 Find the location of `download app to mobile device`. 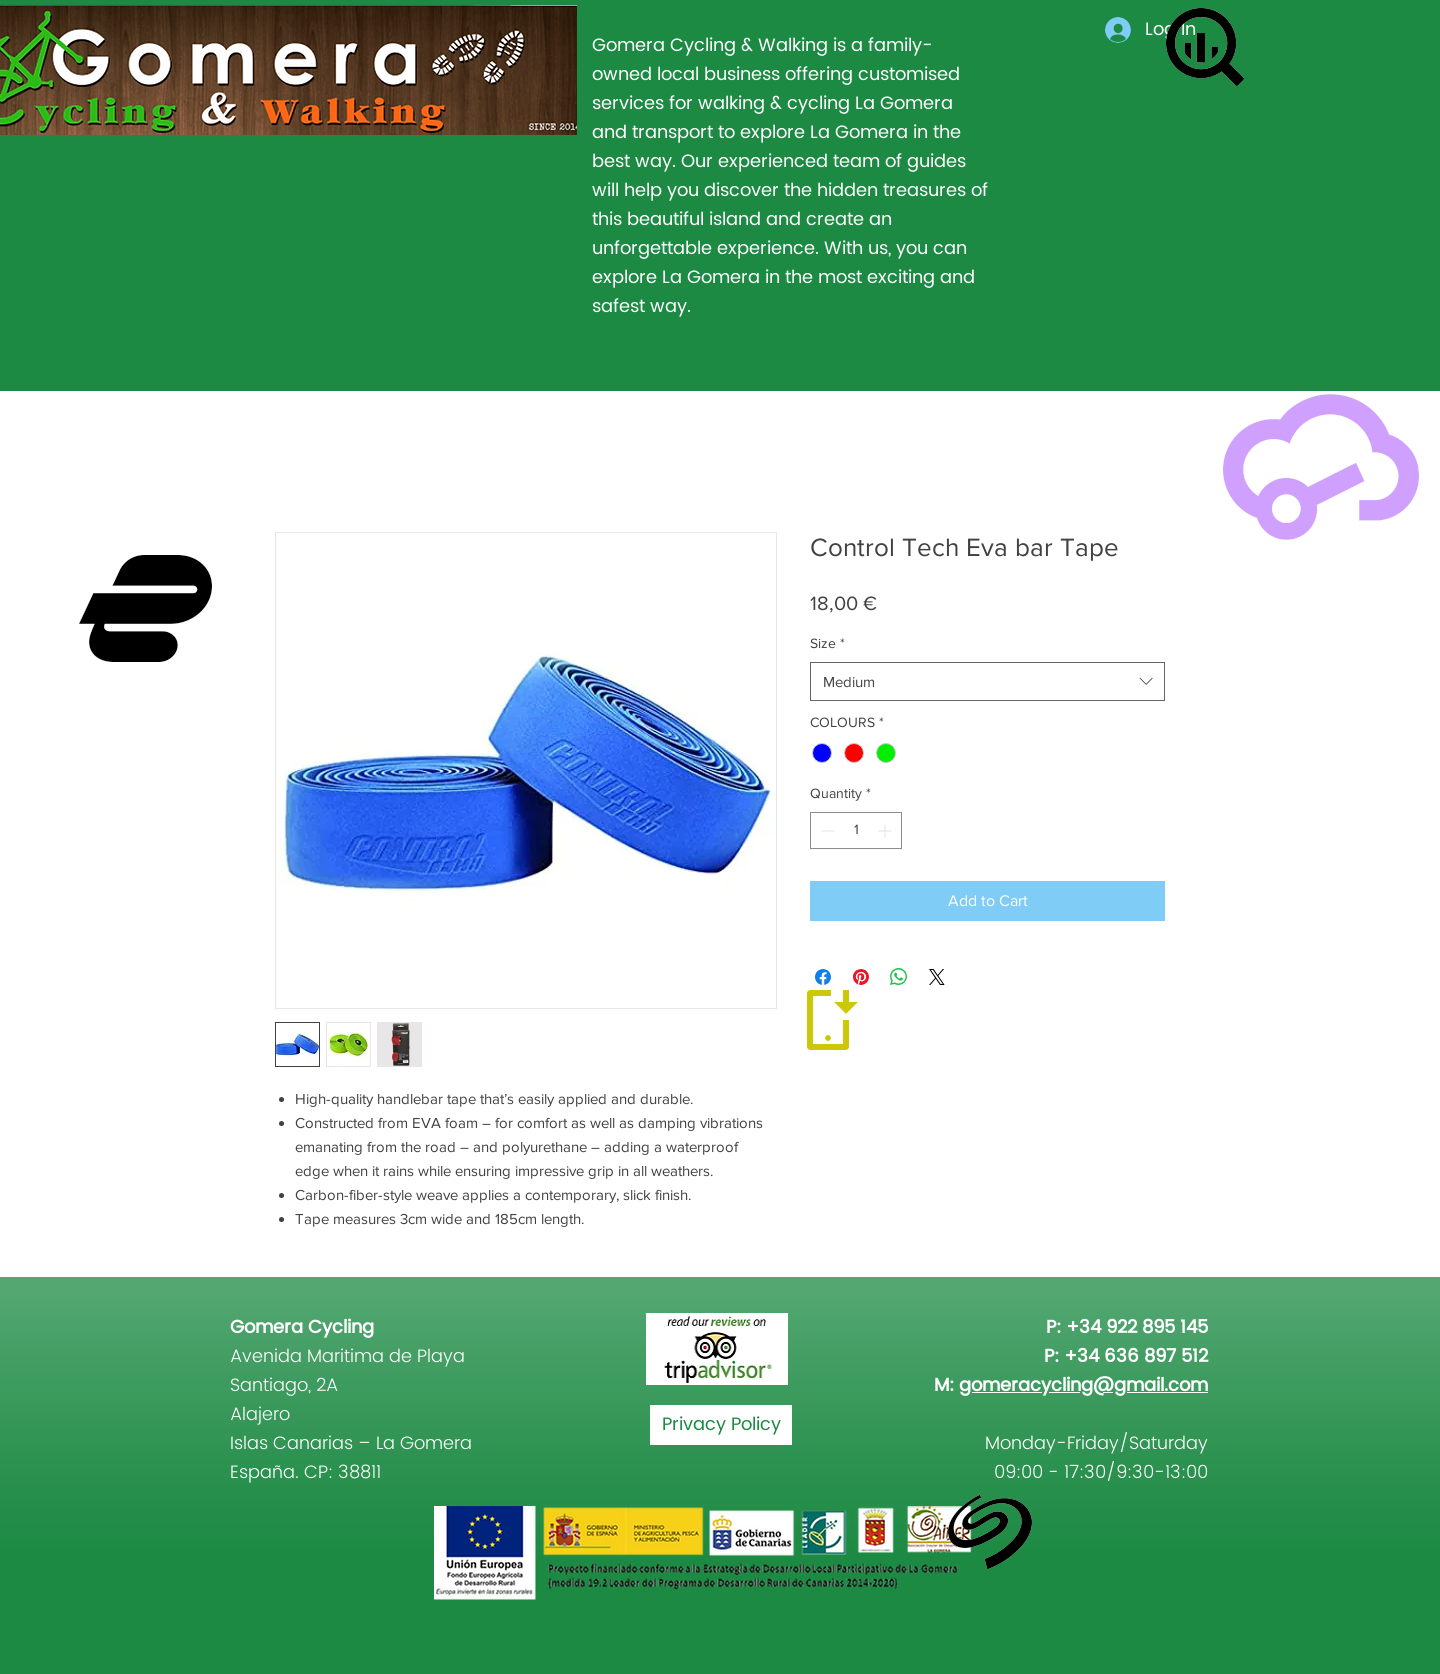

download app to mobile device is located at coordinates (828, 1020).